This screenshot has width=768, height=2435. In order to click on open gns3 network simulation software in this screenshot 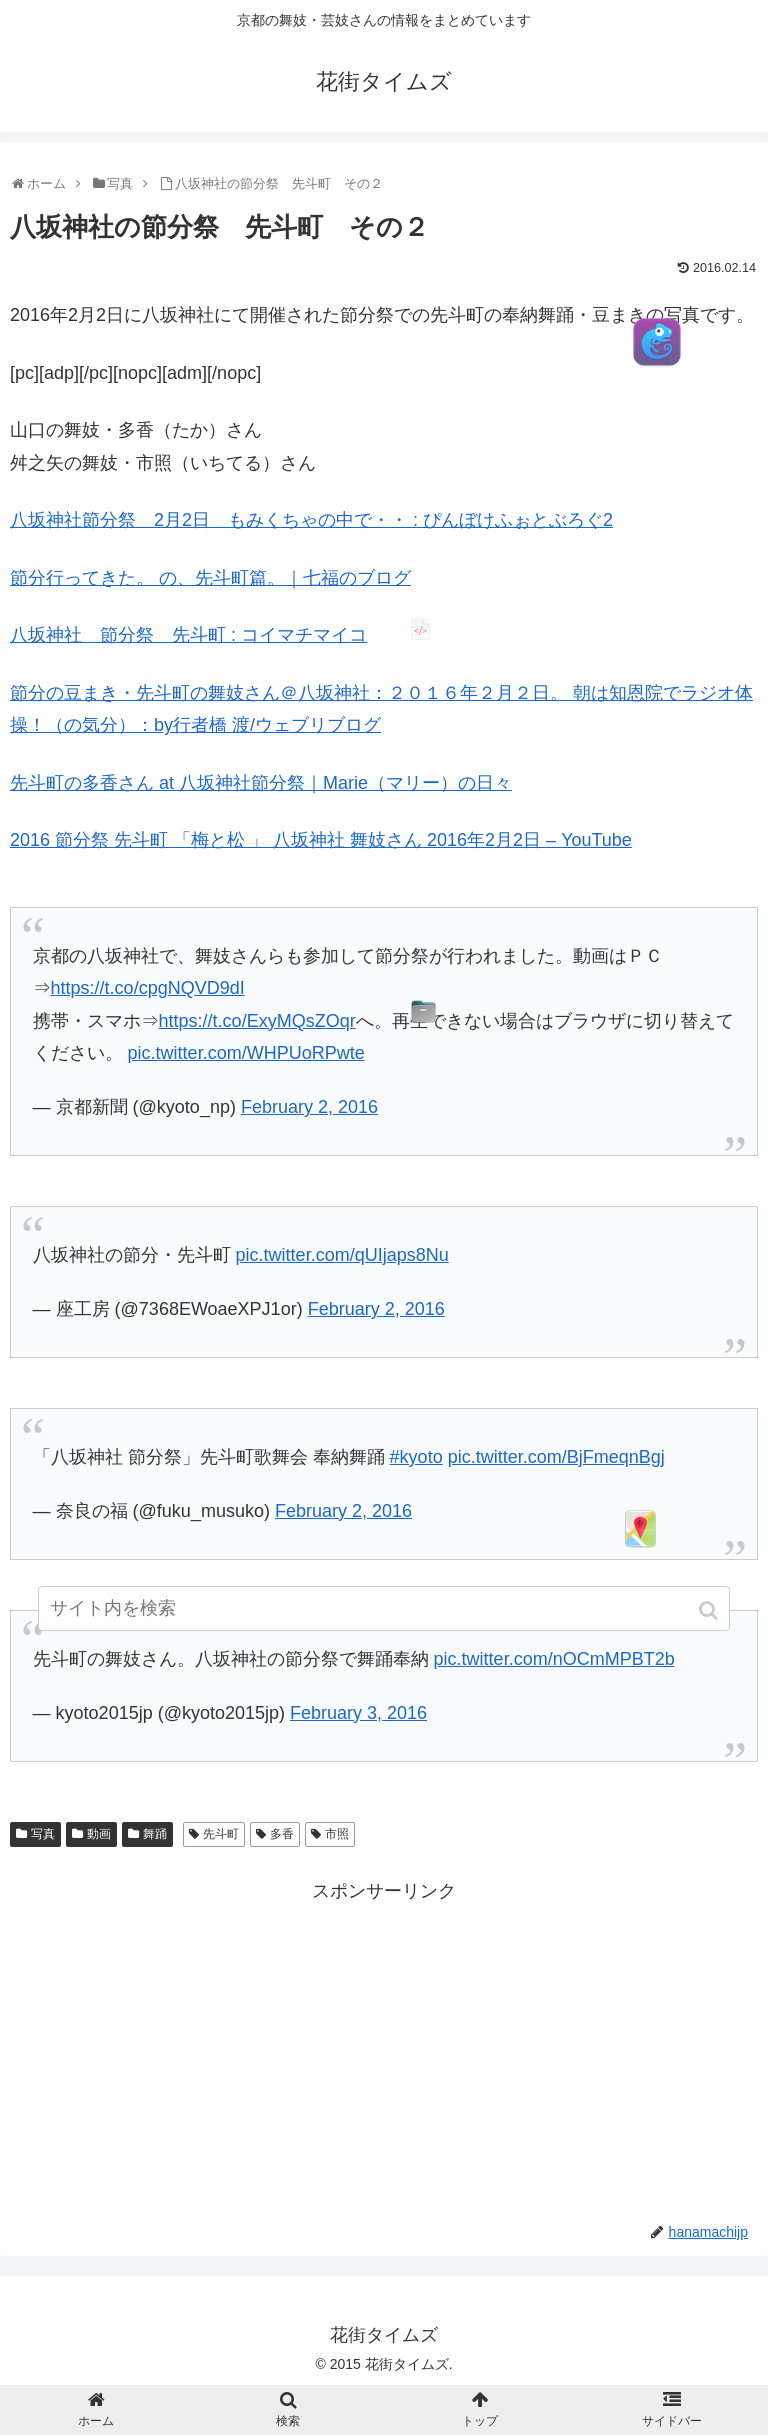, I will do `click(657, 342)`.